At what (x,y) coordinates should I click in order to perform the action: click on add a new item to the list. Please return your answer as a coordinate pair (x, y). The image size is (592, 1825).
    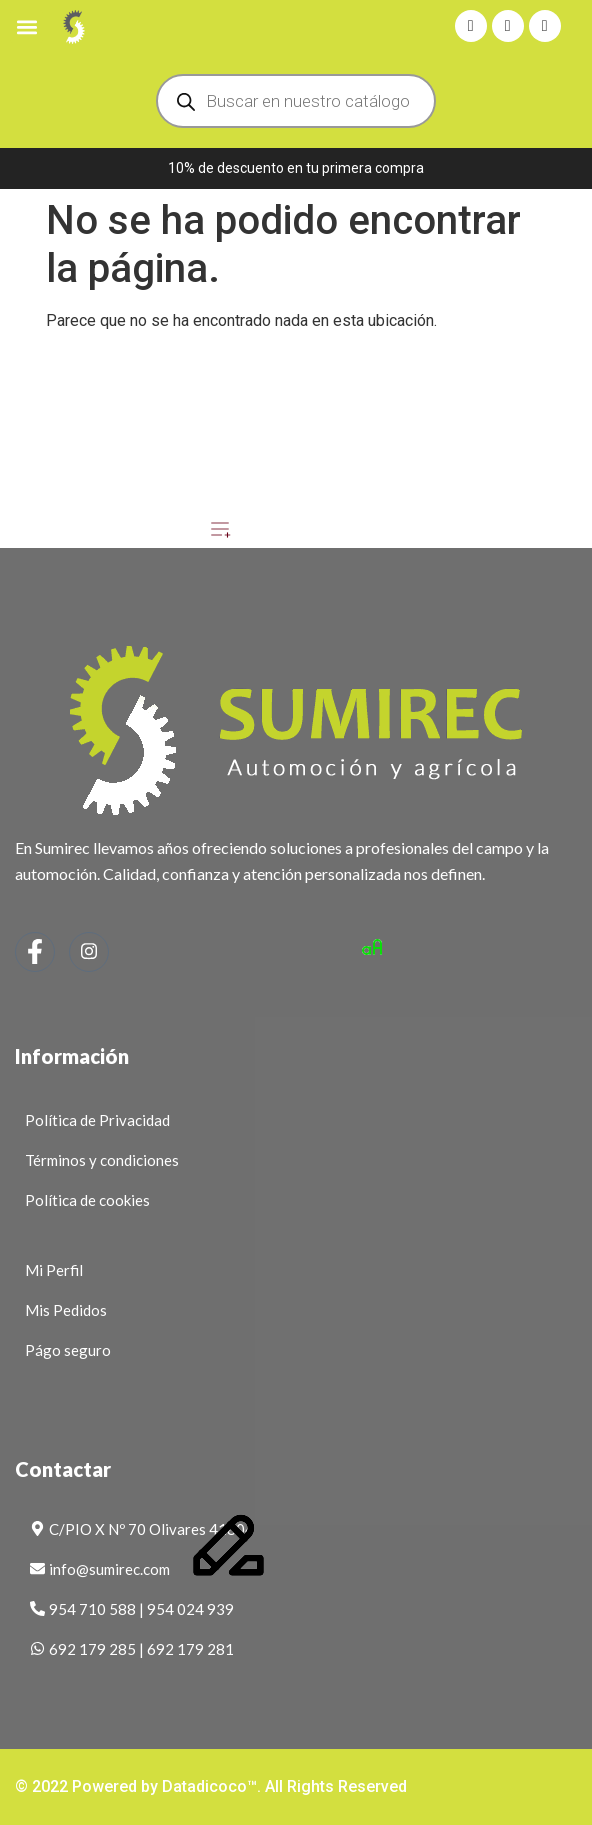
    Looking at the image, I should click on (220, 529).